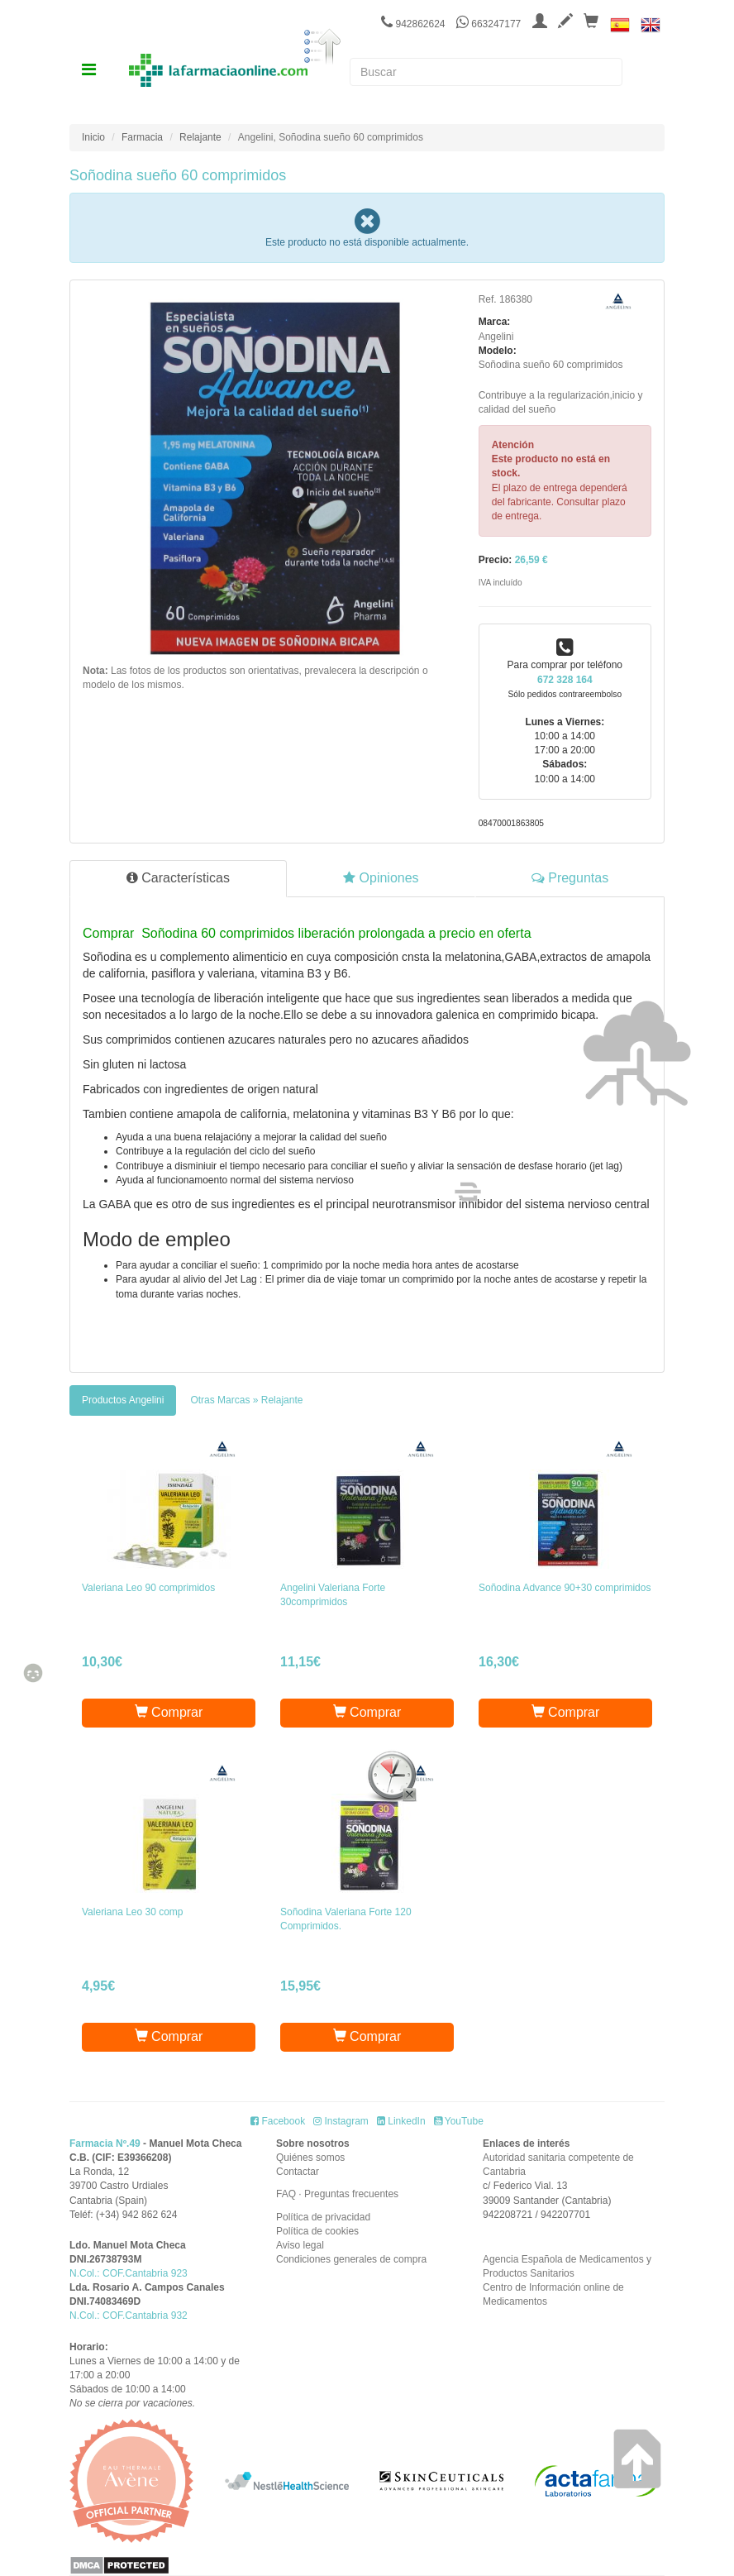 The height and width of the screenshot is (2576, 734). Describe the element at coordinates (393, 1775) in the screenshot. I see `indicates a missed appointment or scheduled event` at that location.